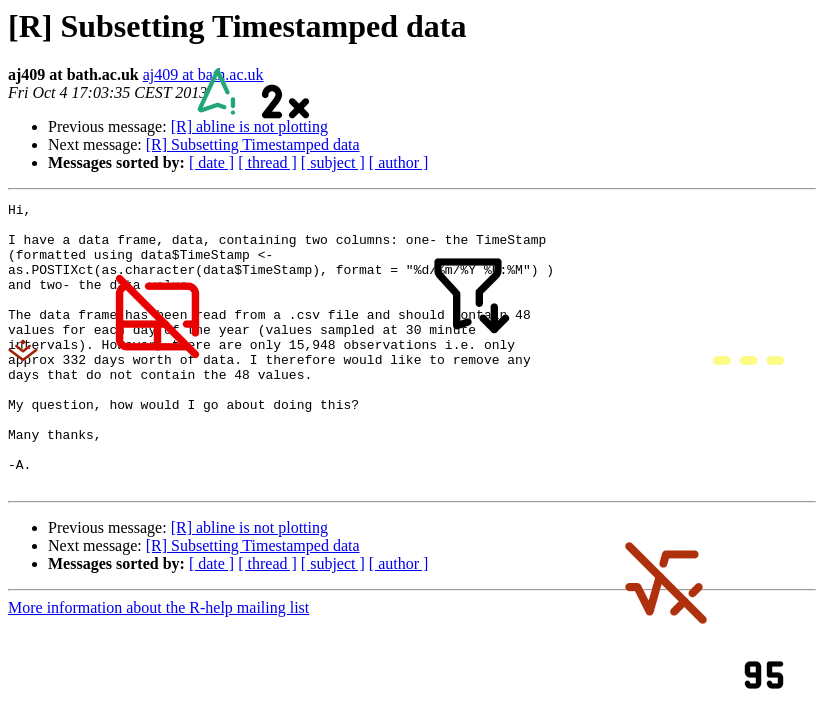 The width and height of the screenshot is (824, 720). I want to click on apply 2x multiplier to current value, so click(285, 101).